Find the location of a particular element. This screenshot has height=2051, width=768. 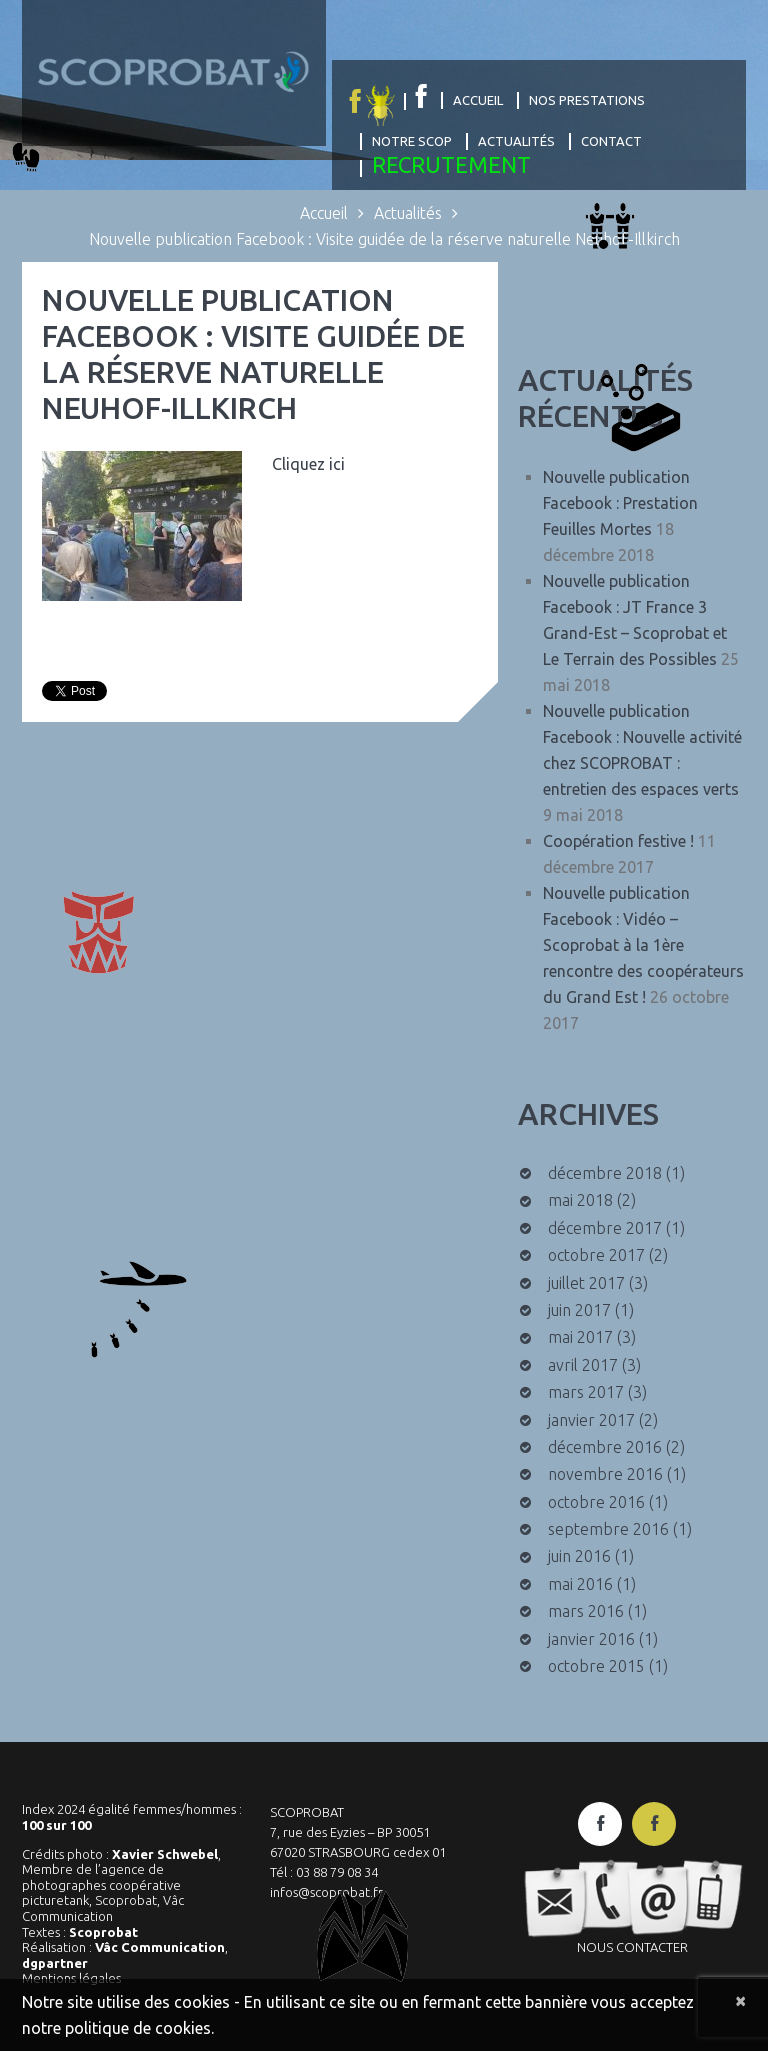

winter gear or cold weather equipment category is located at coordinates (26, 157).